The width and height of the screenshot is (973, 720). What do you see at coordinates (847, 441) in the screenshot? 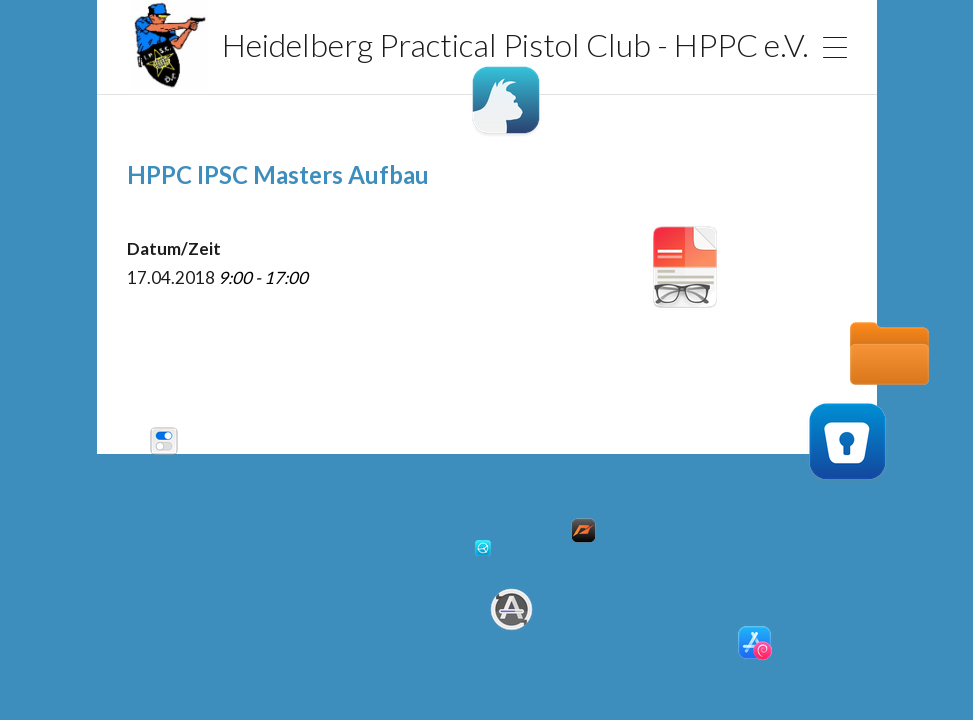
I see `open enpass password manager` at bounding box center [847, 441].